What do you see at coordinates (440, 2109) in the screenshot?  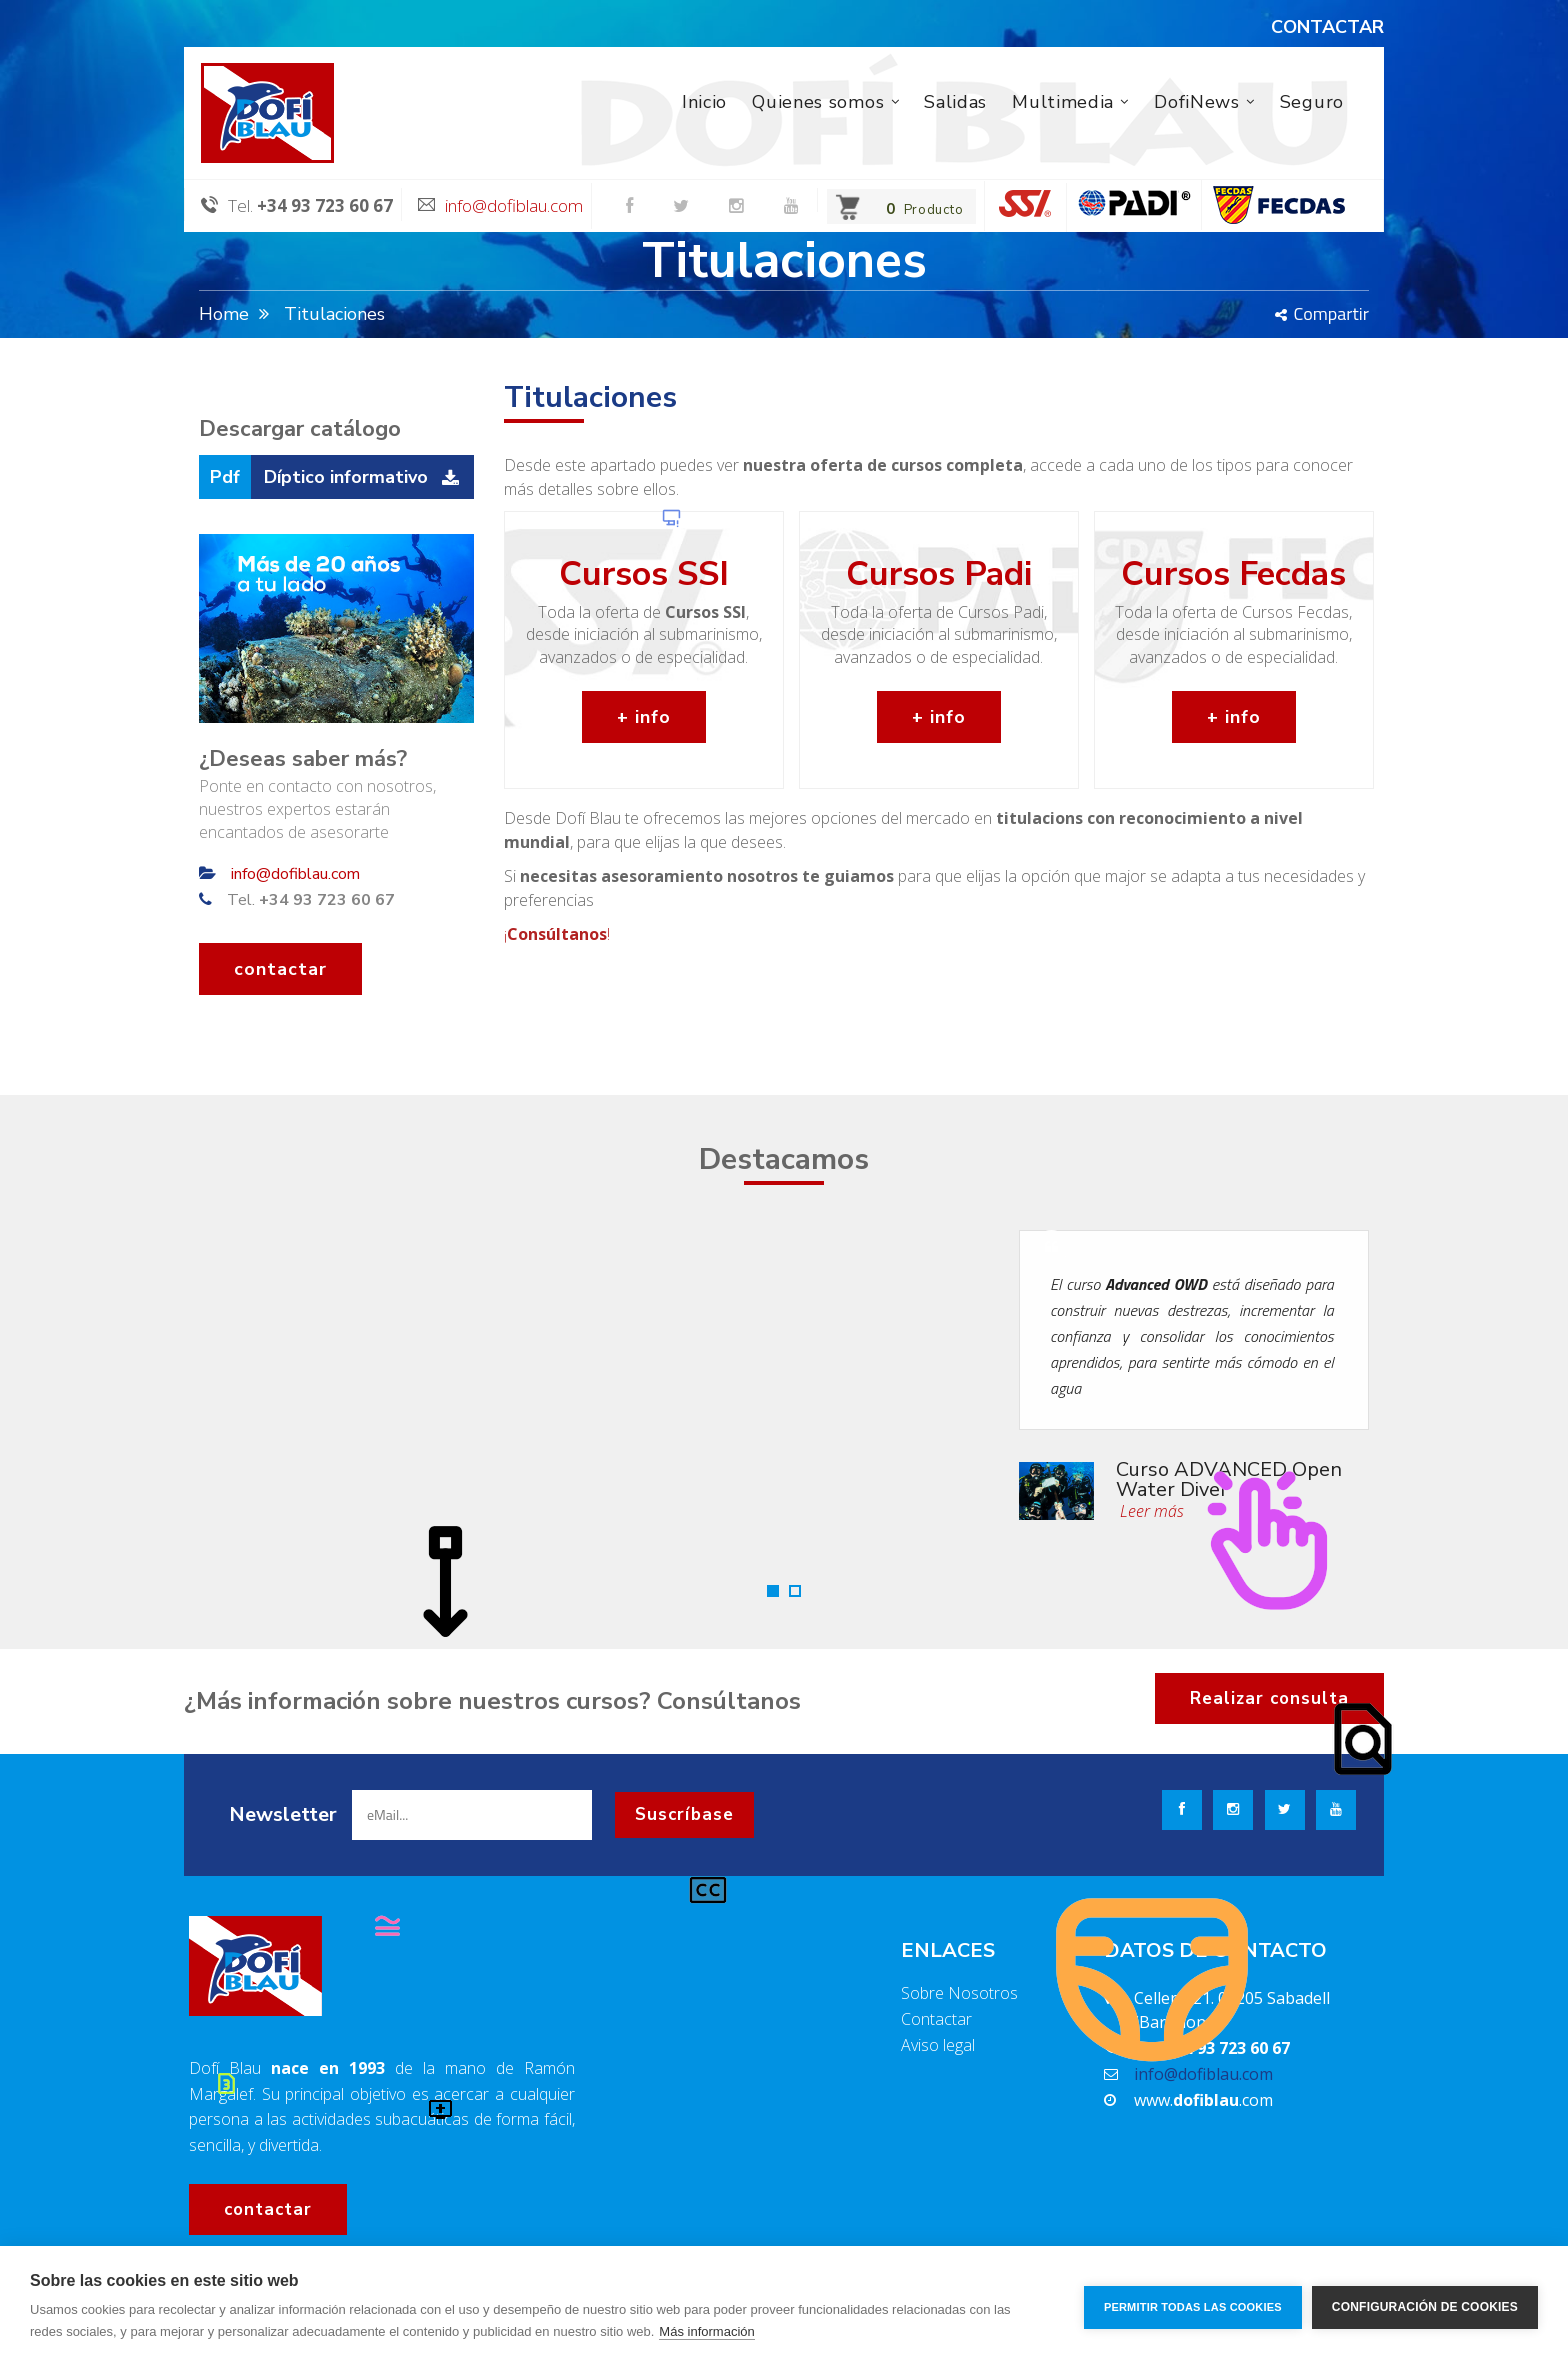 I see `add current video to watch queue` at bounding box center [440, 2109].